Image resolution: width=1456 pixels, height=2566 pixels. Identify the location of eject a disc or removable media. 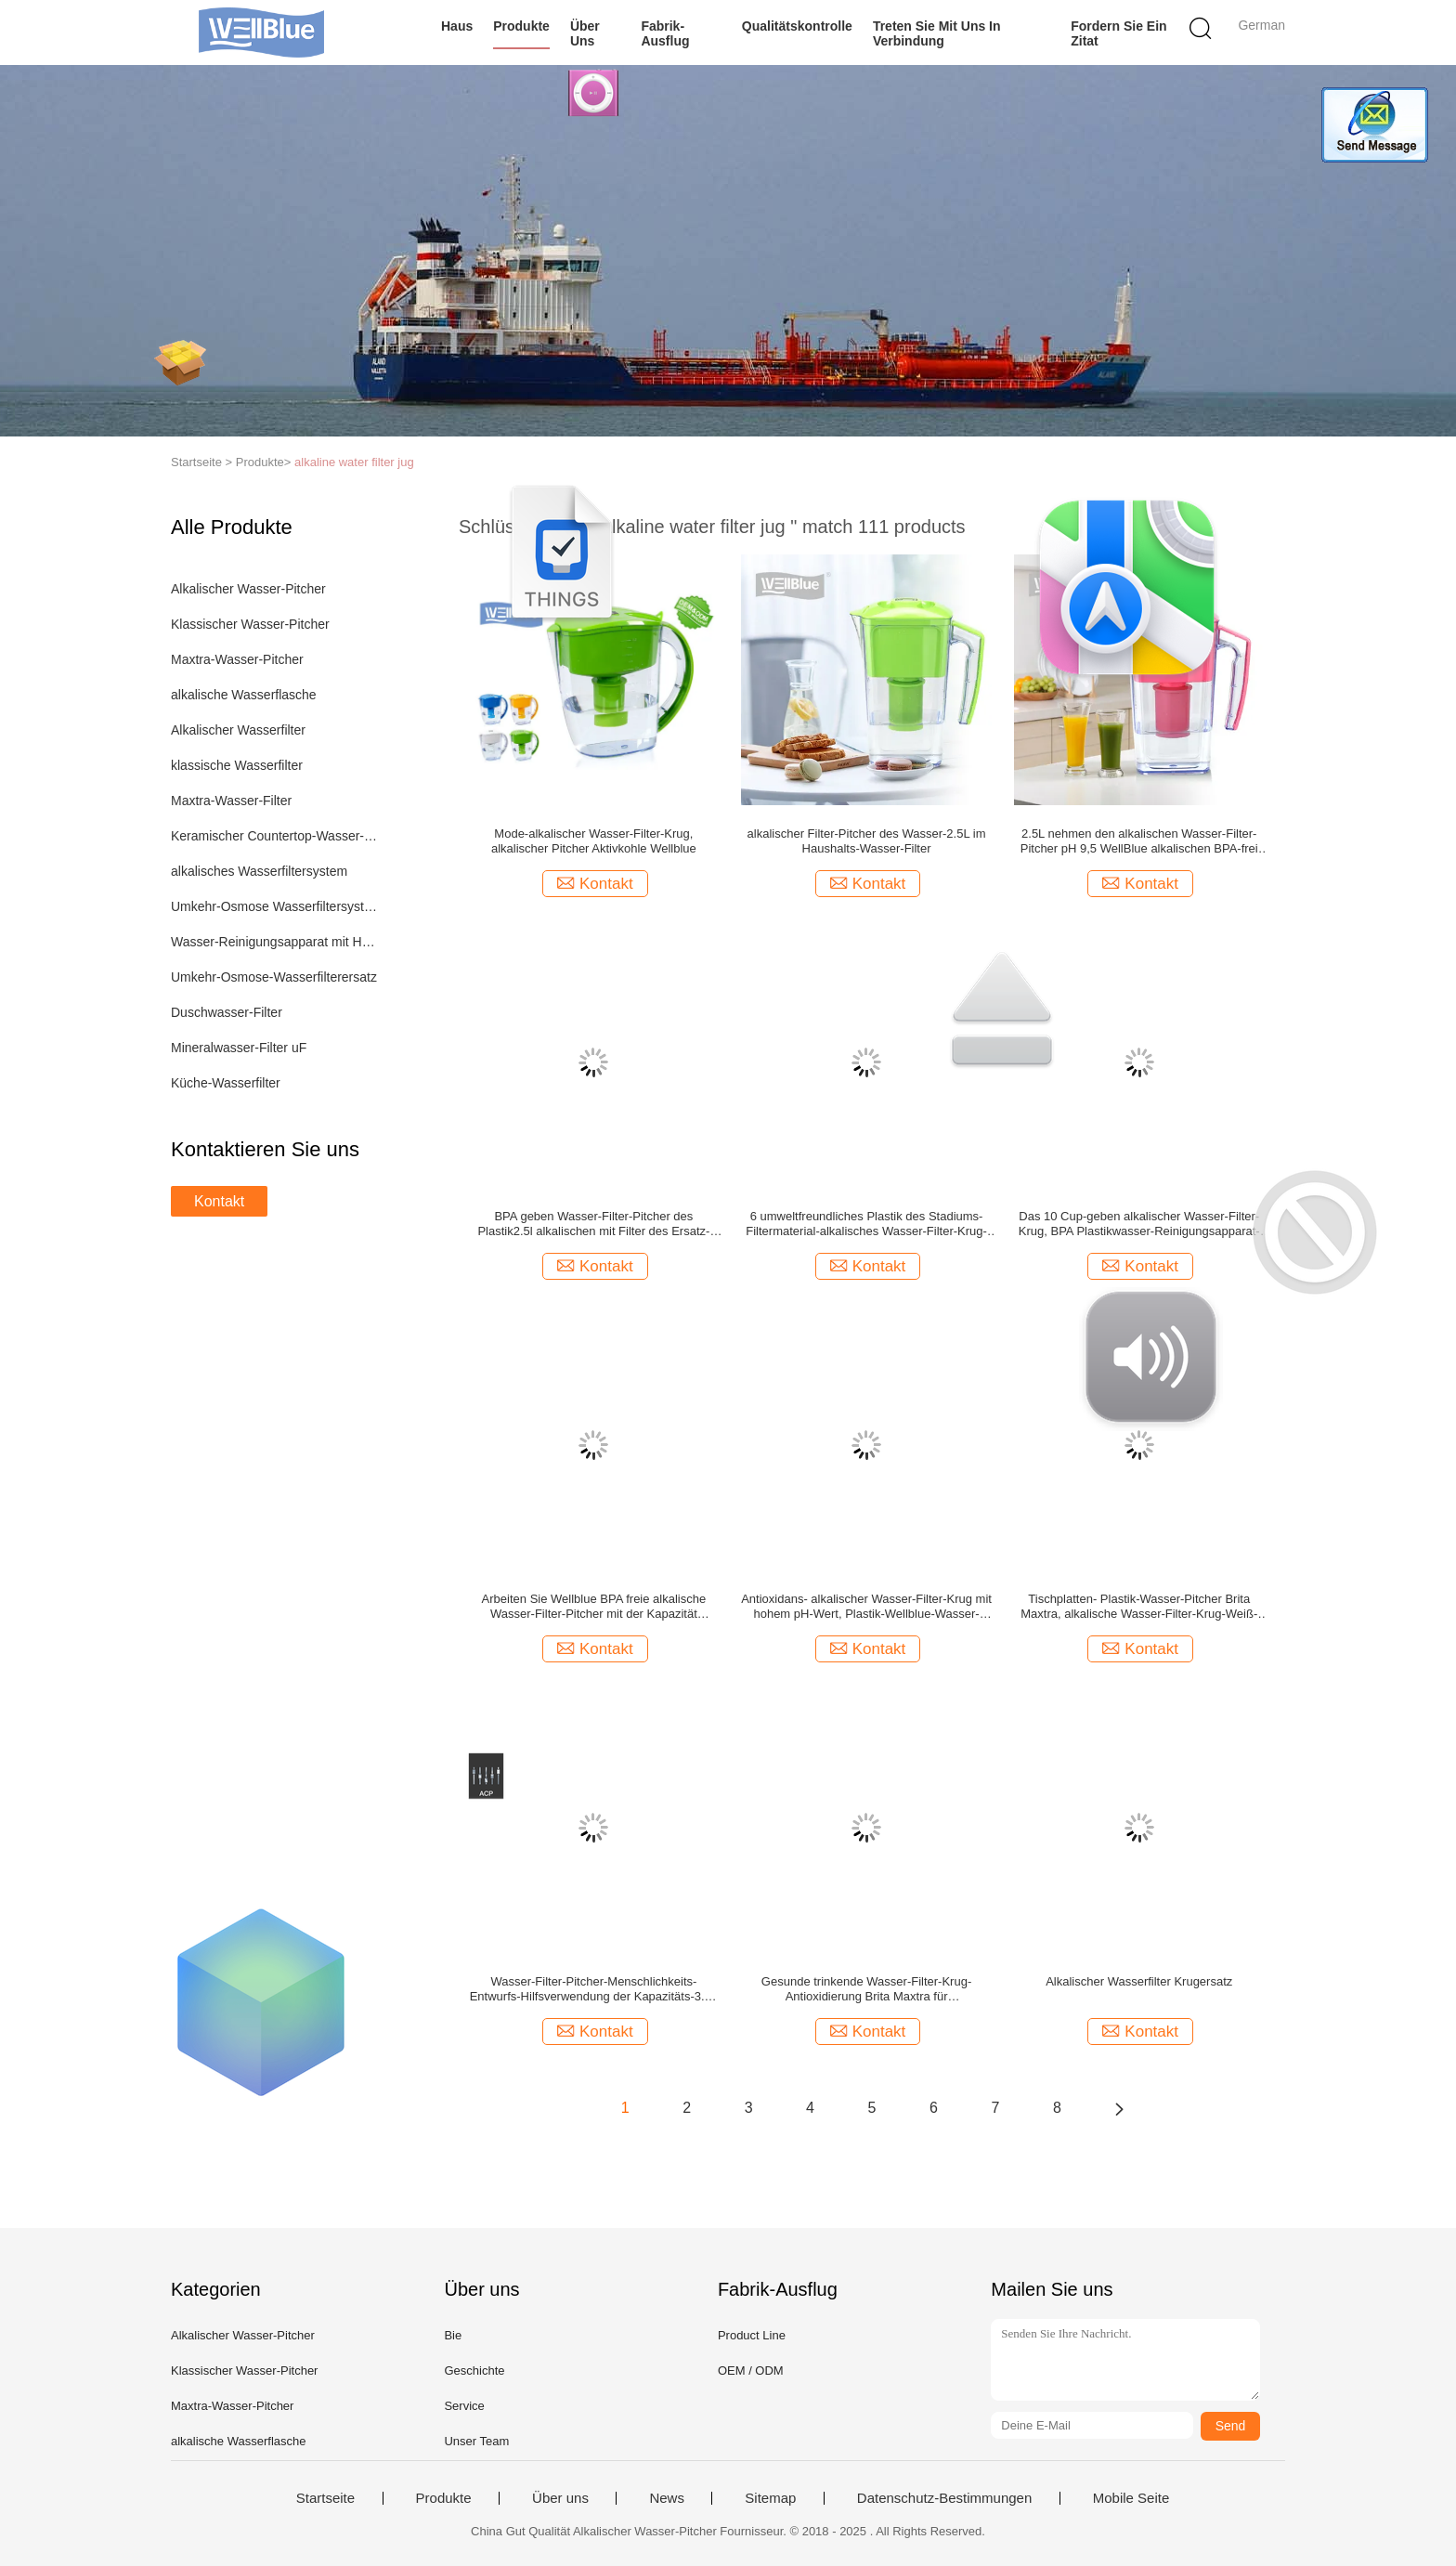
(1002, 1009).